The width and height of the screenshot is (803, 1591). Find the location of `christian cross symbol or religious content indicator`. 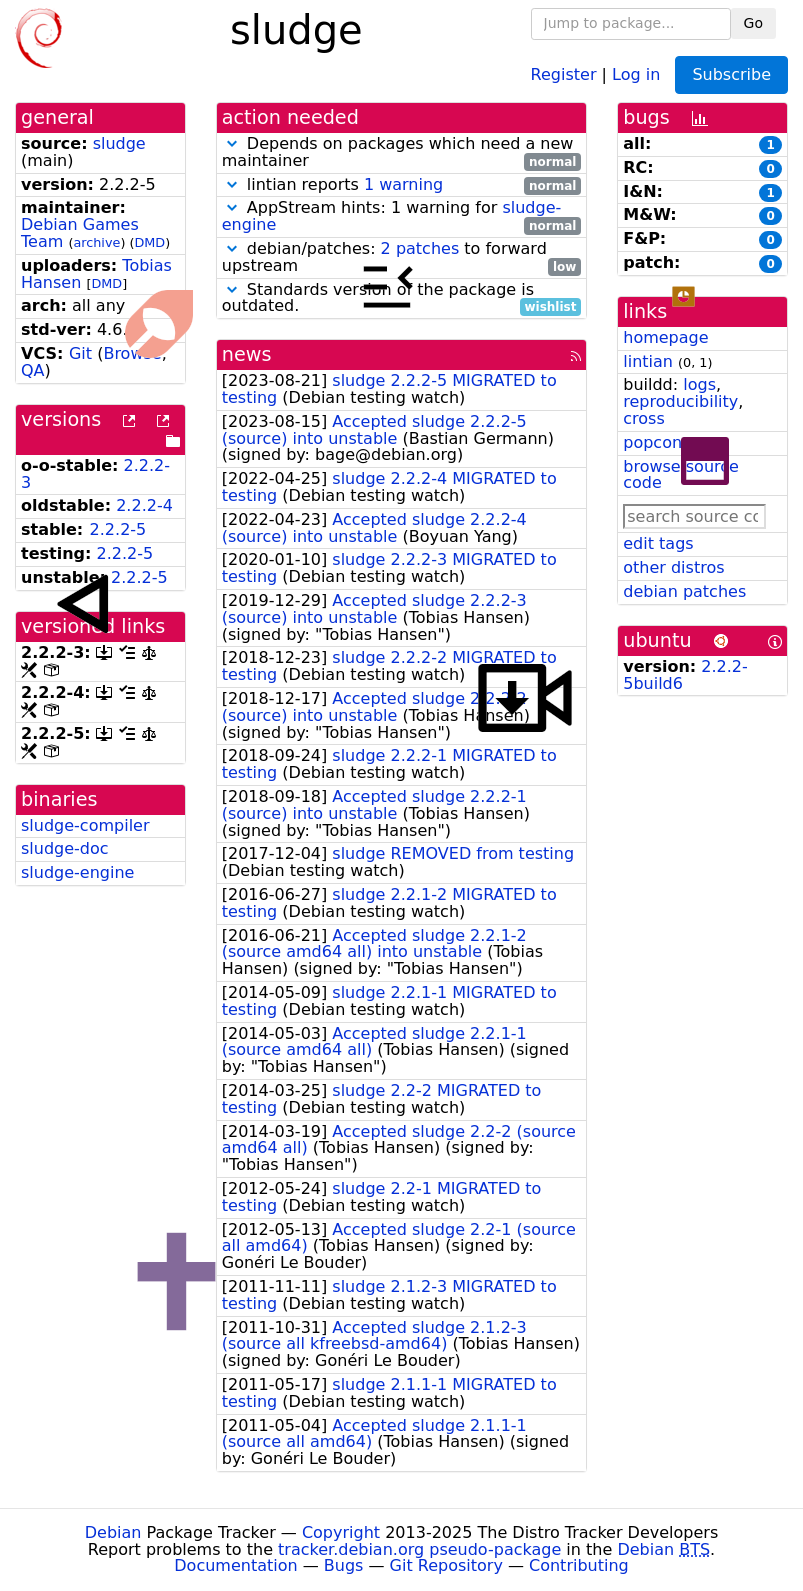

christian cross symbol or religious content indicator is located at coordinates (176, 1281).